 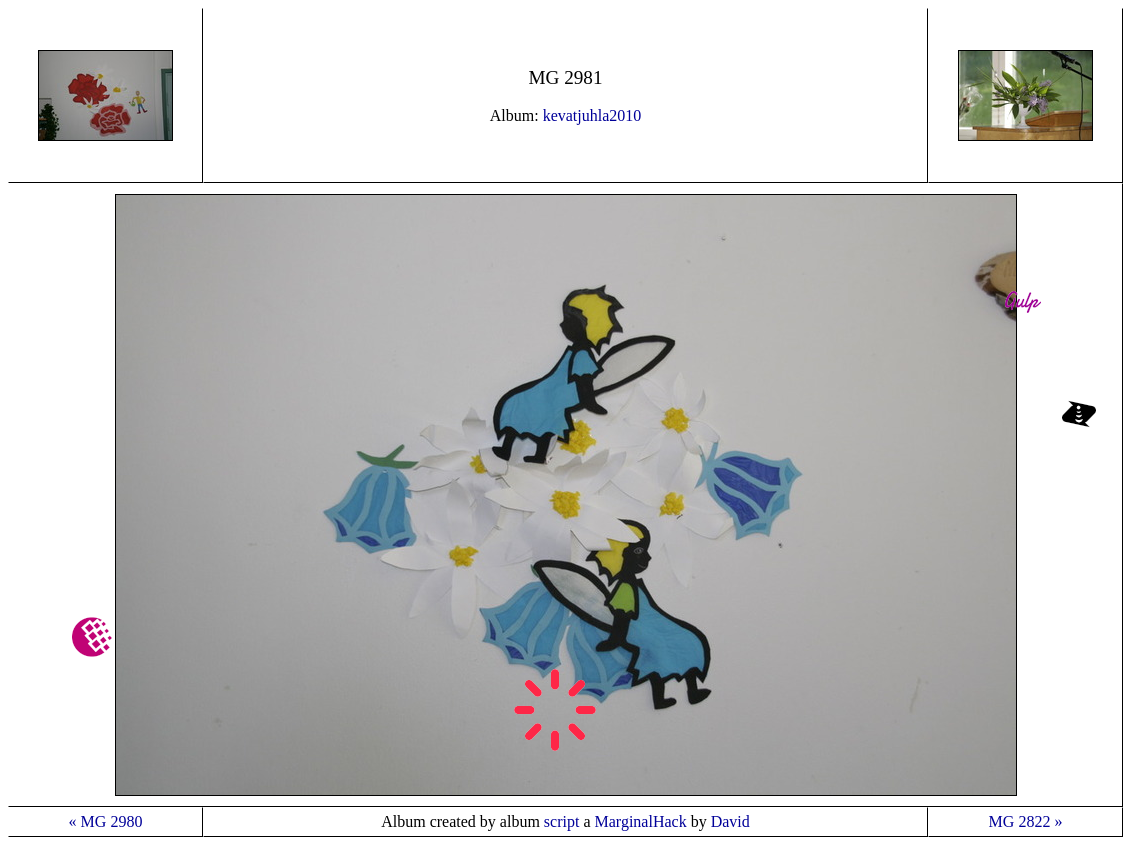 I want to click on gulp.js task runner logo, so click(x=1023, y=302).